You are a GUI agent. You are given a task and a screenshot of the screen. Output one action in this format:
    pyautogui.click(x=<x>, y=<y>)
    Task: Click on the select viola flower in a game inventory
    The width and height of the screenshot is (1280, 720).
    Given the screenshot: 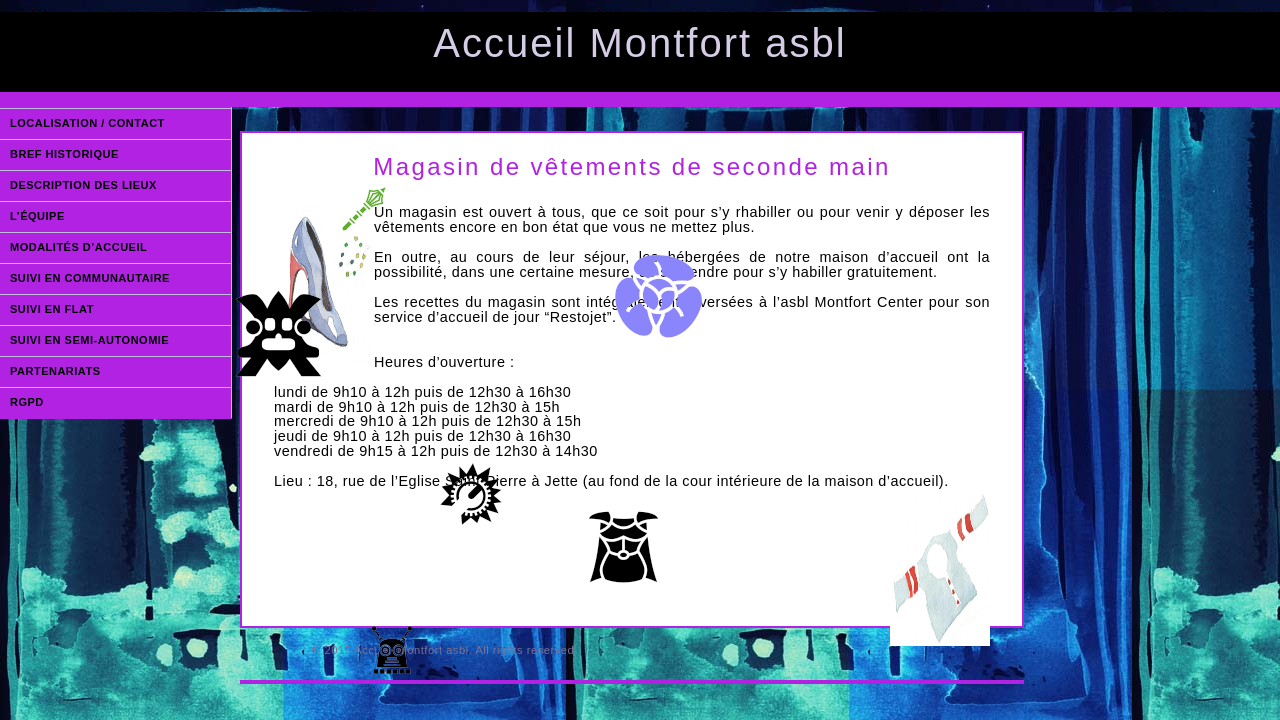 What is the action you would take?
    pyautogui.click(x=658, y=295)
    